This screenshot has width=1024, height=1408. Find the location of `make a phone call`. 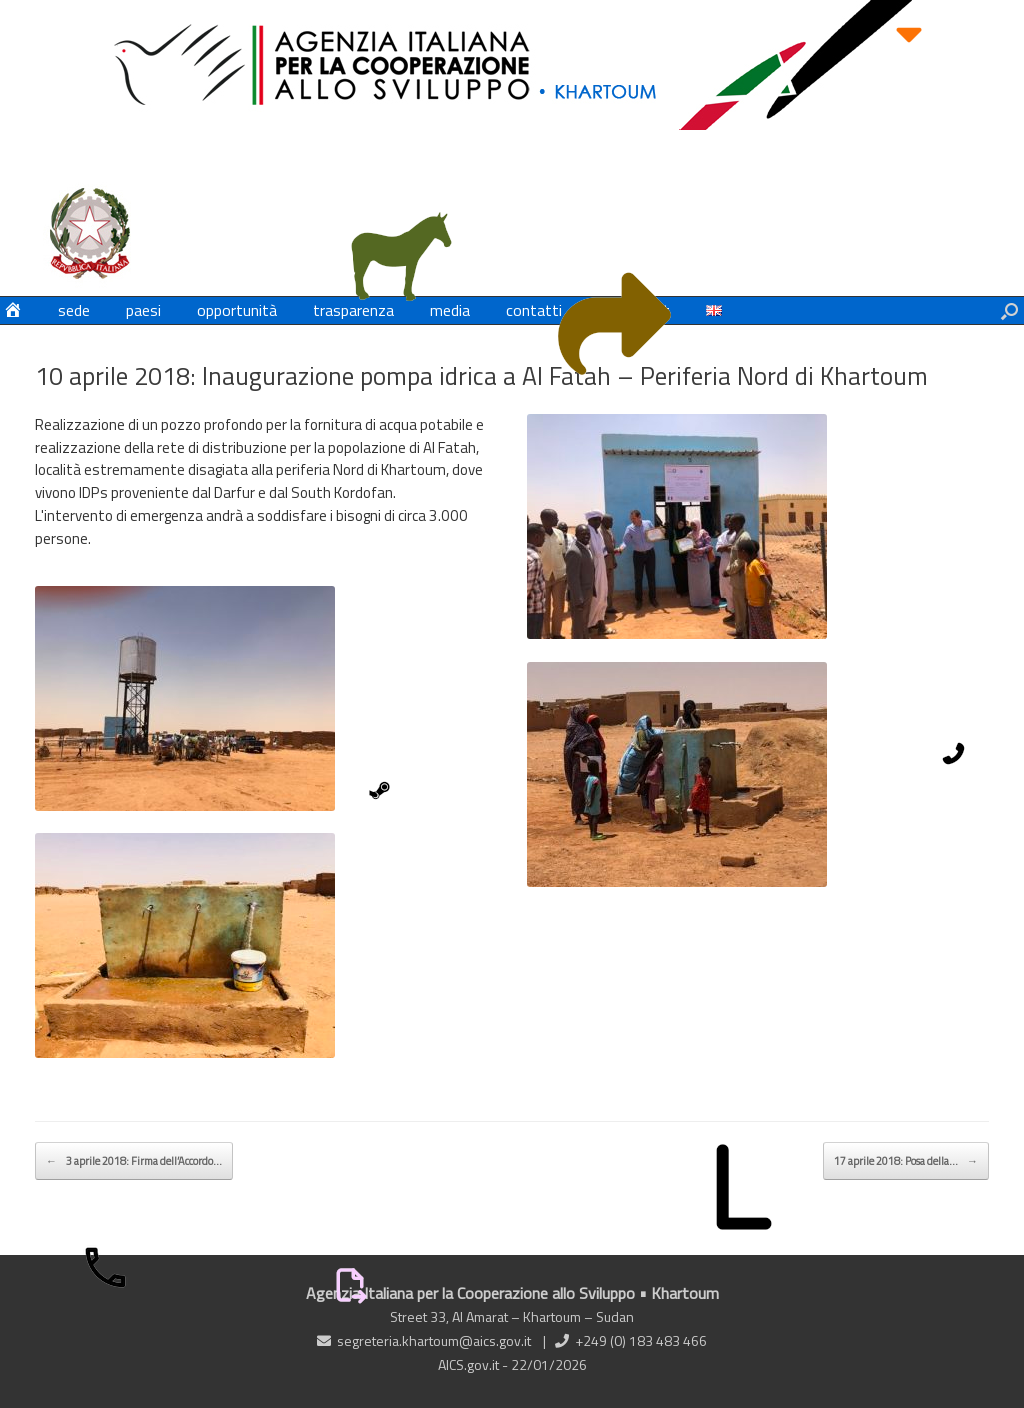

make a phone call is located at coordinates (105, 1267).